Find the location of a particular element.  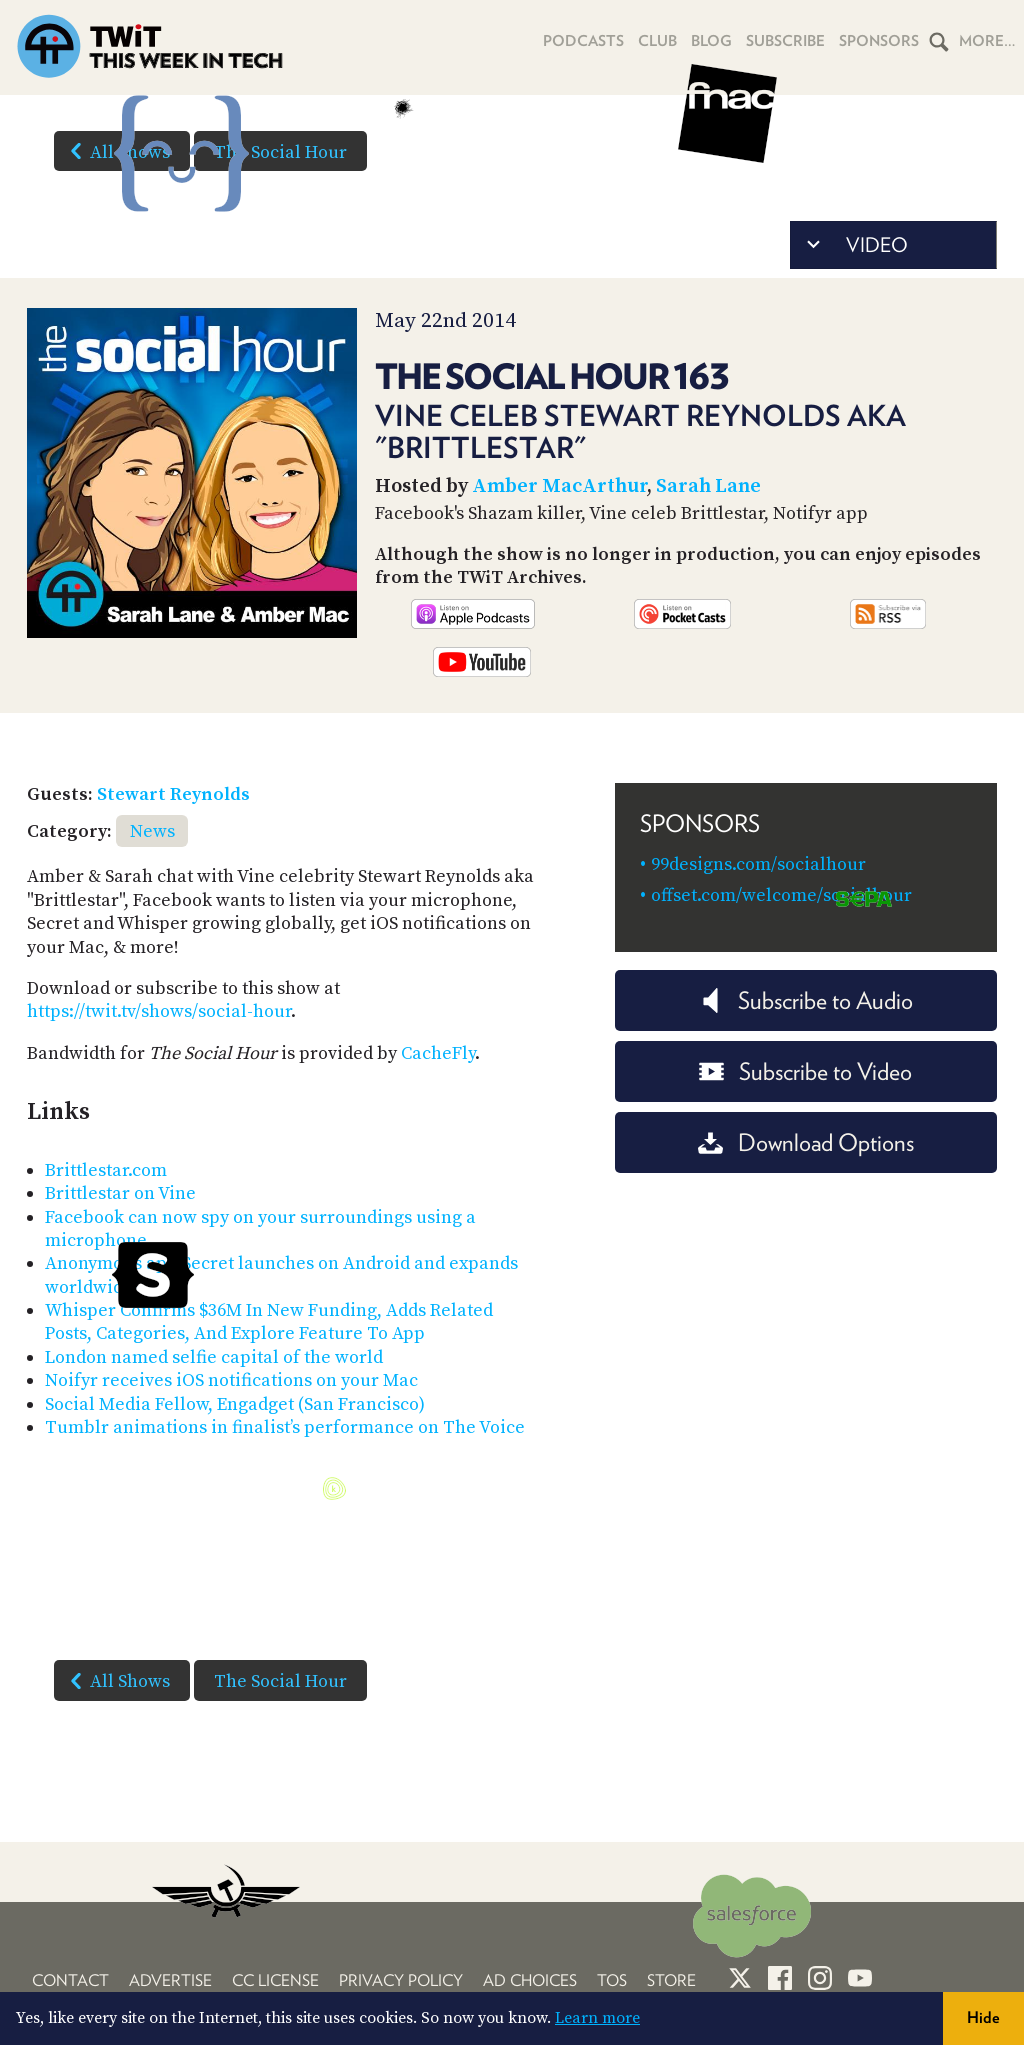

visit the Keep a Changelog website is located at coordinates (334, 1488).